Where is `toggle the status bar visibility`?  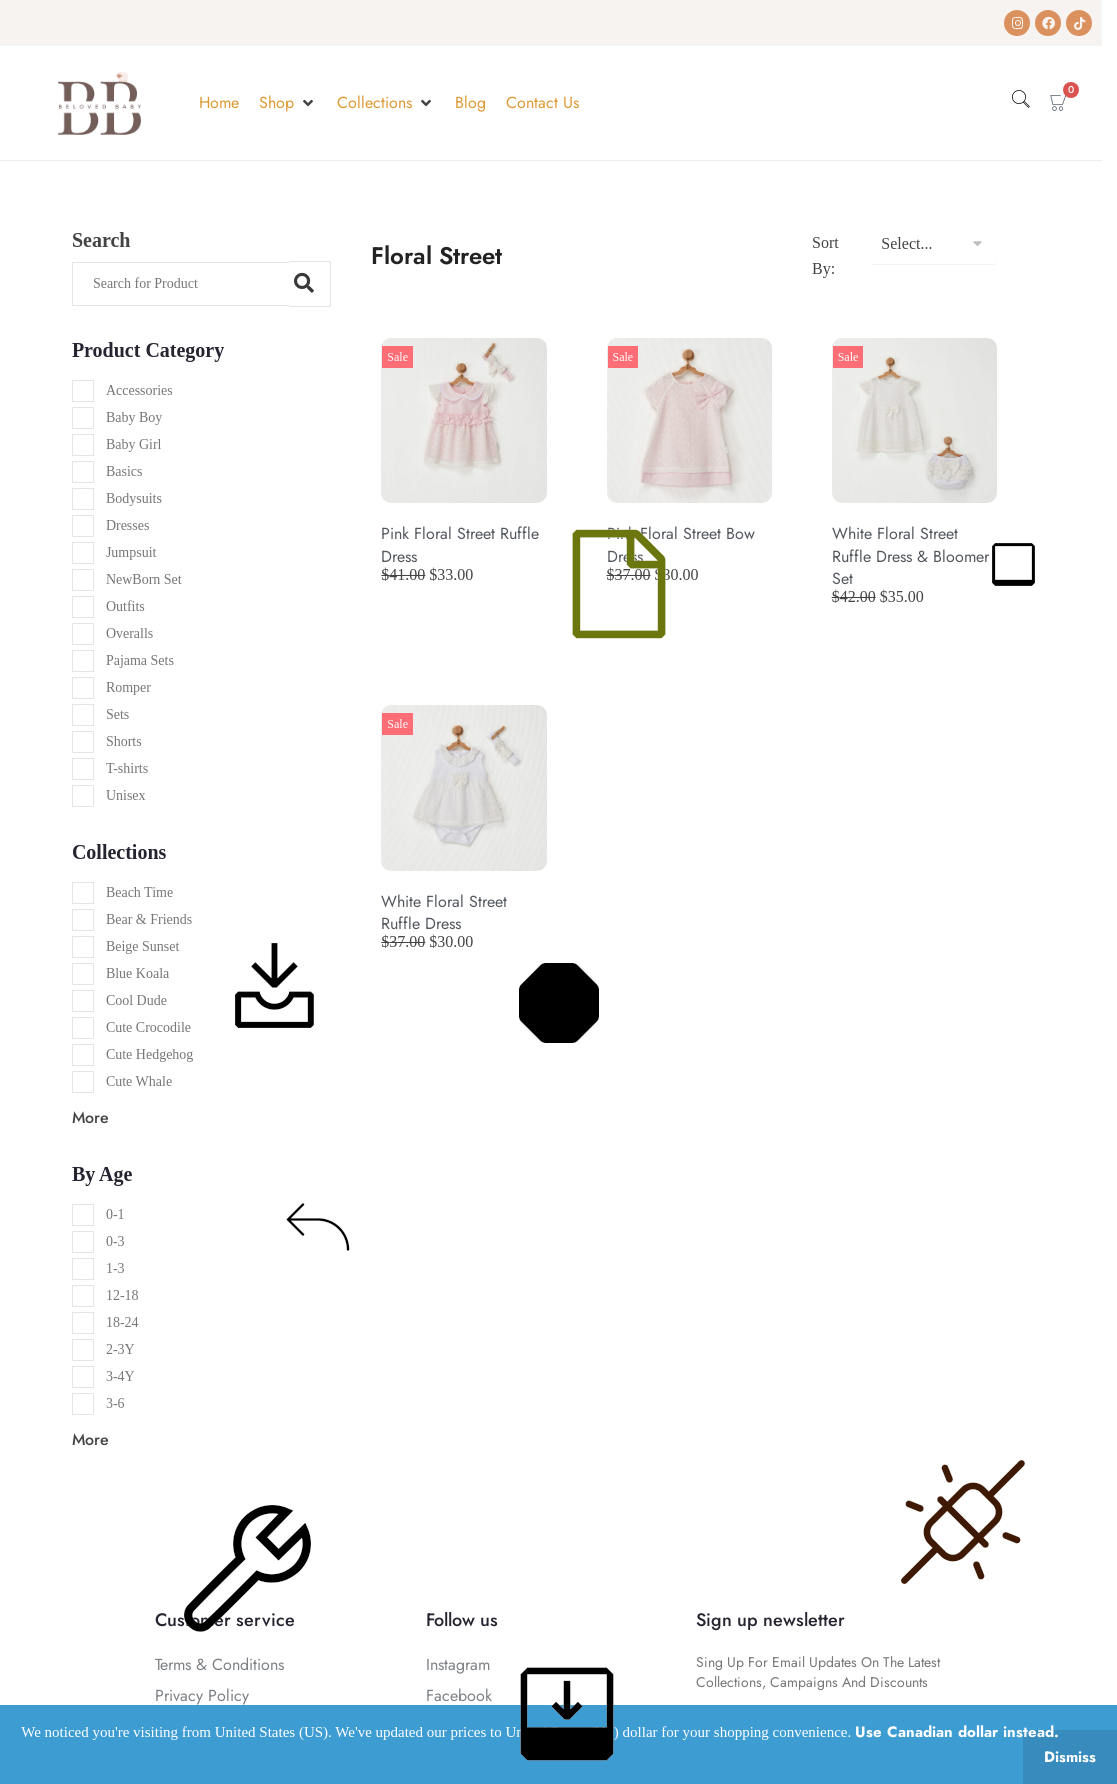 toggle the status bar visibility is located at coordinates (1013, 564).